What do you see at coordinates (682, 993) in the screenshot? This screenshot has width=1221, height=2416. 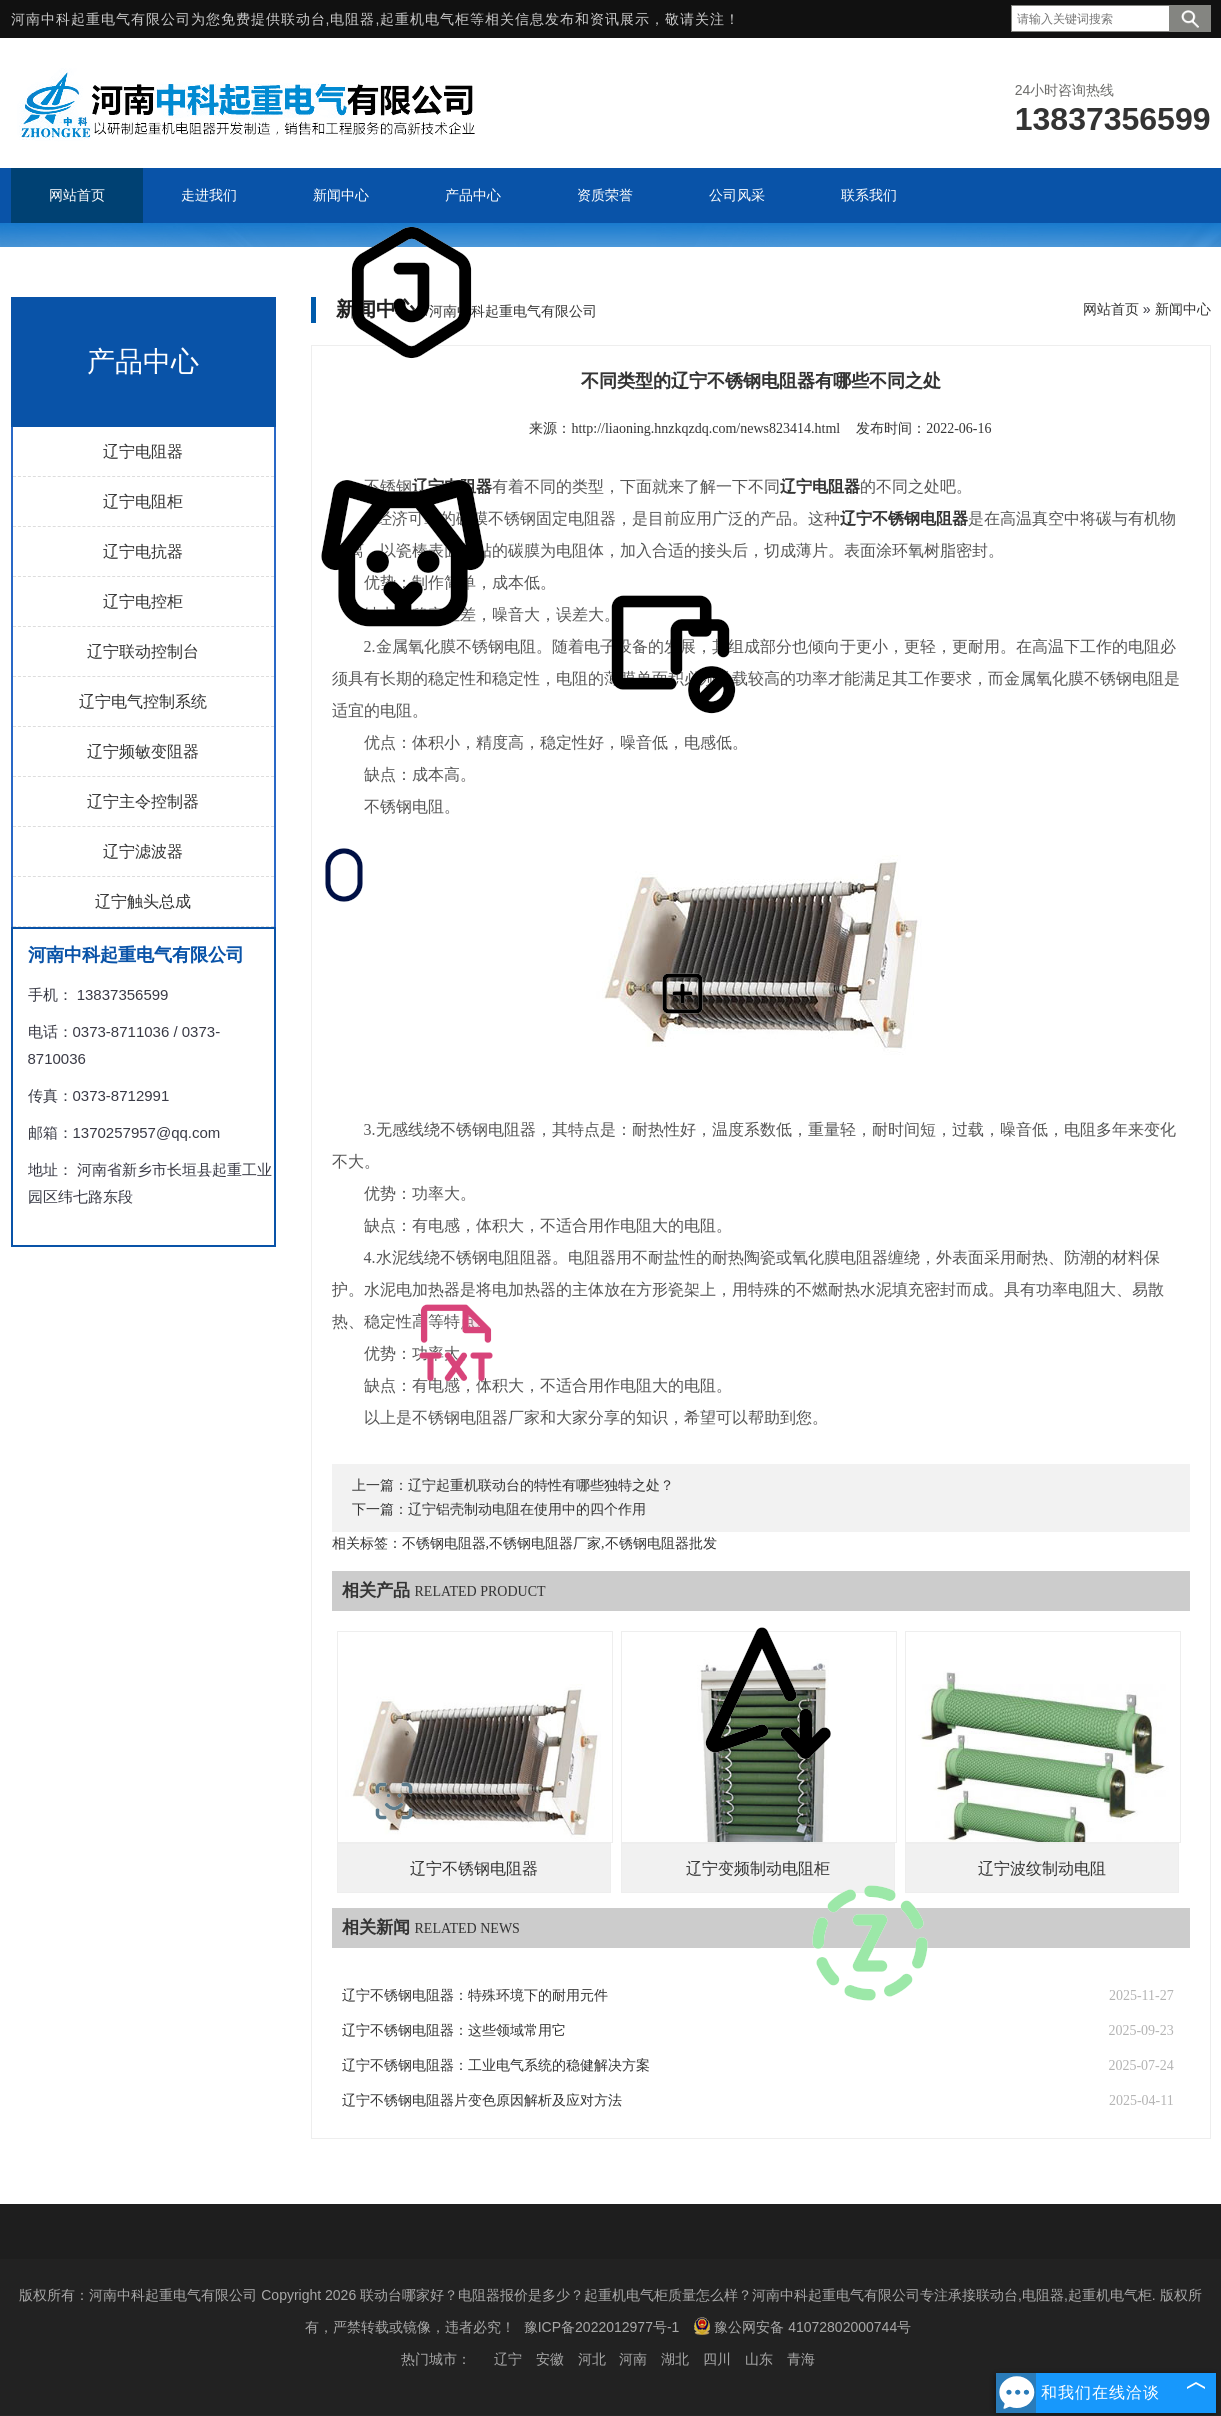 I see `add a new item` at bounding box center [682, 993].